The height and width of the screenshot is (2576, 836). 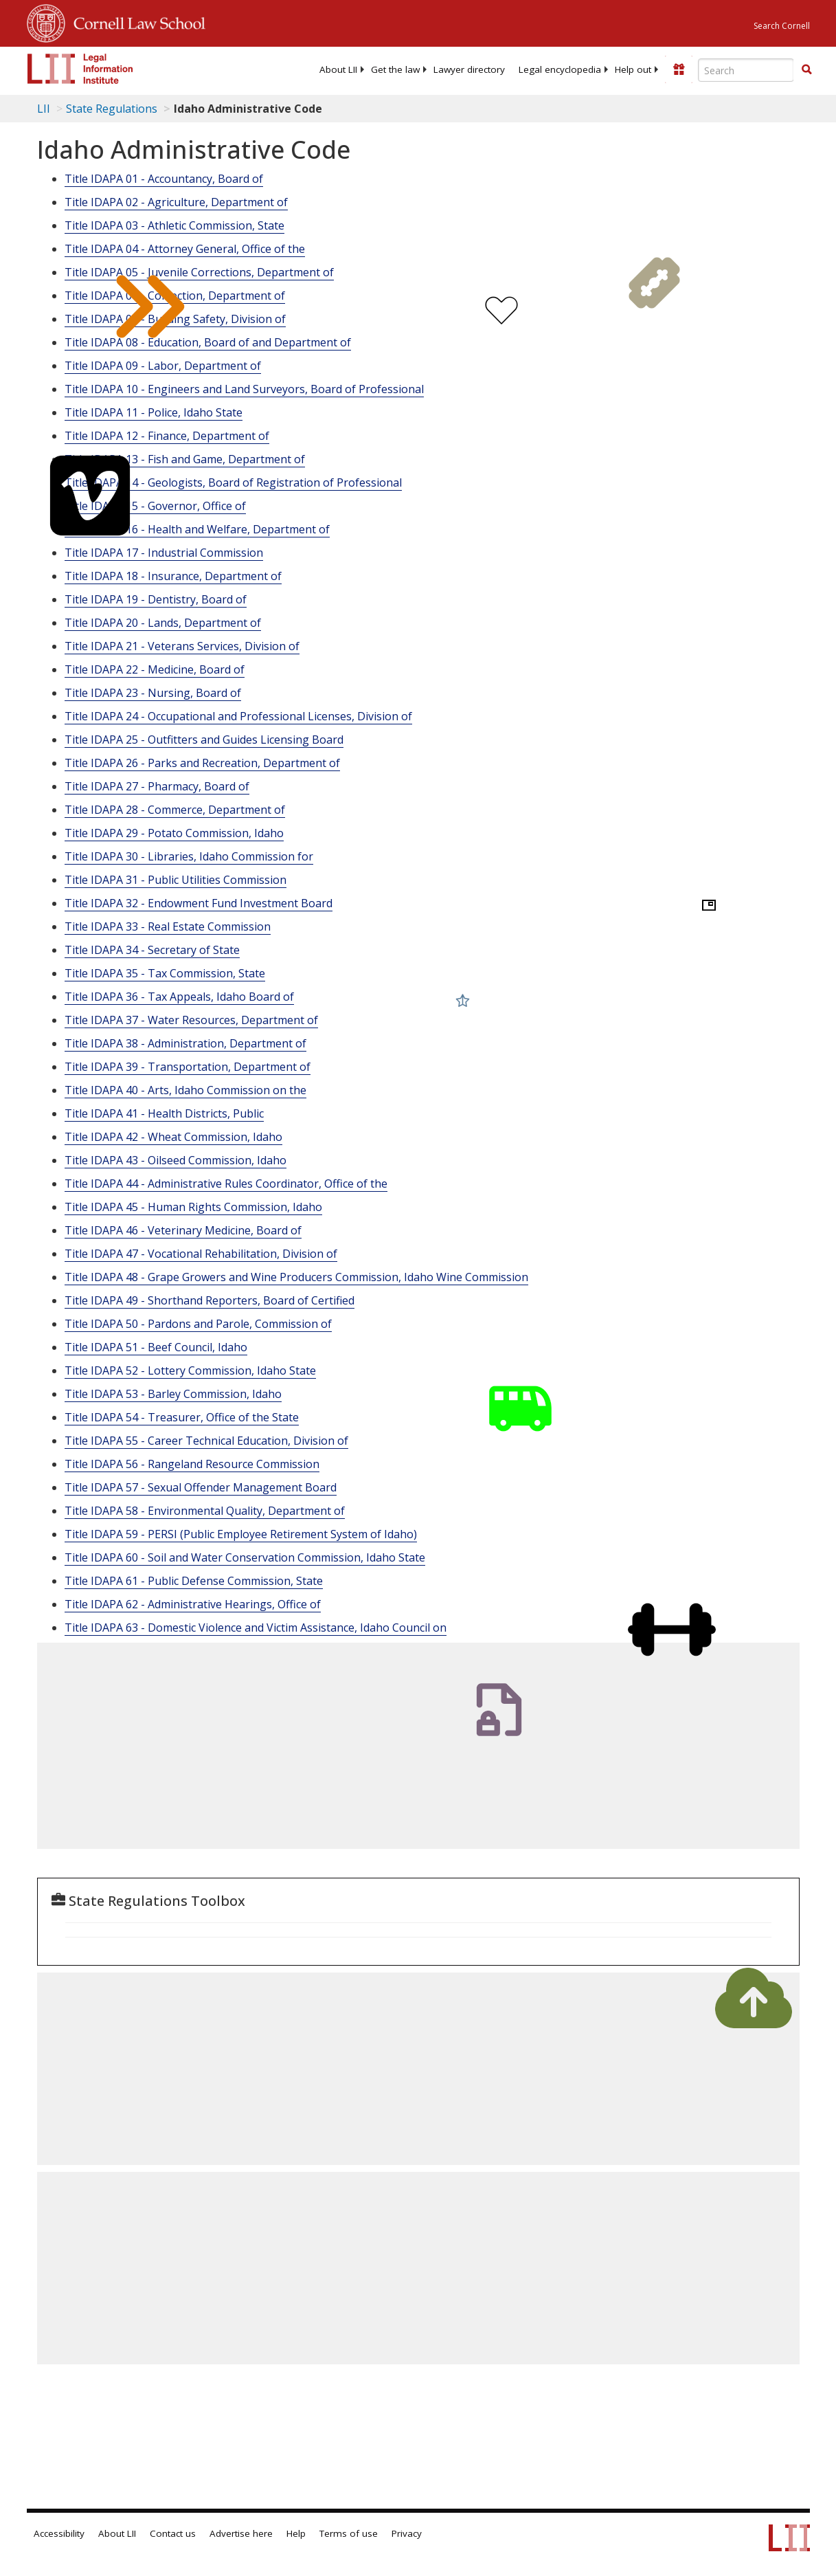 I want to click on skip forward or advance to the next item, so click(x=148, y=307).